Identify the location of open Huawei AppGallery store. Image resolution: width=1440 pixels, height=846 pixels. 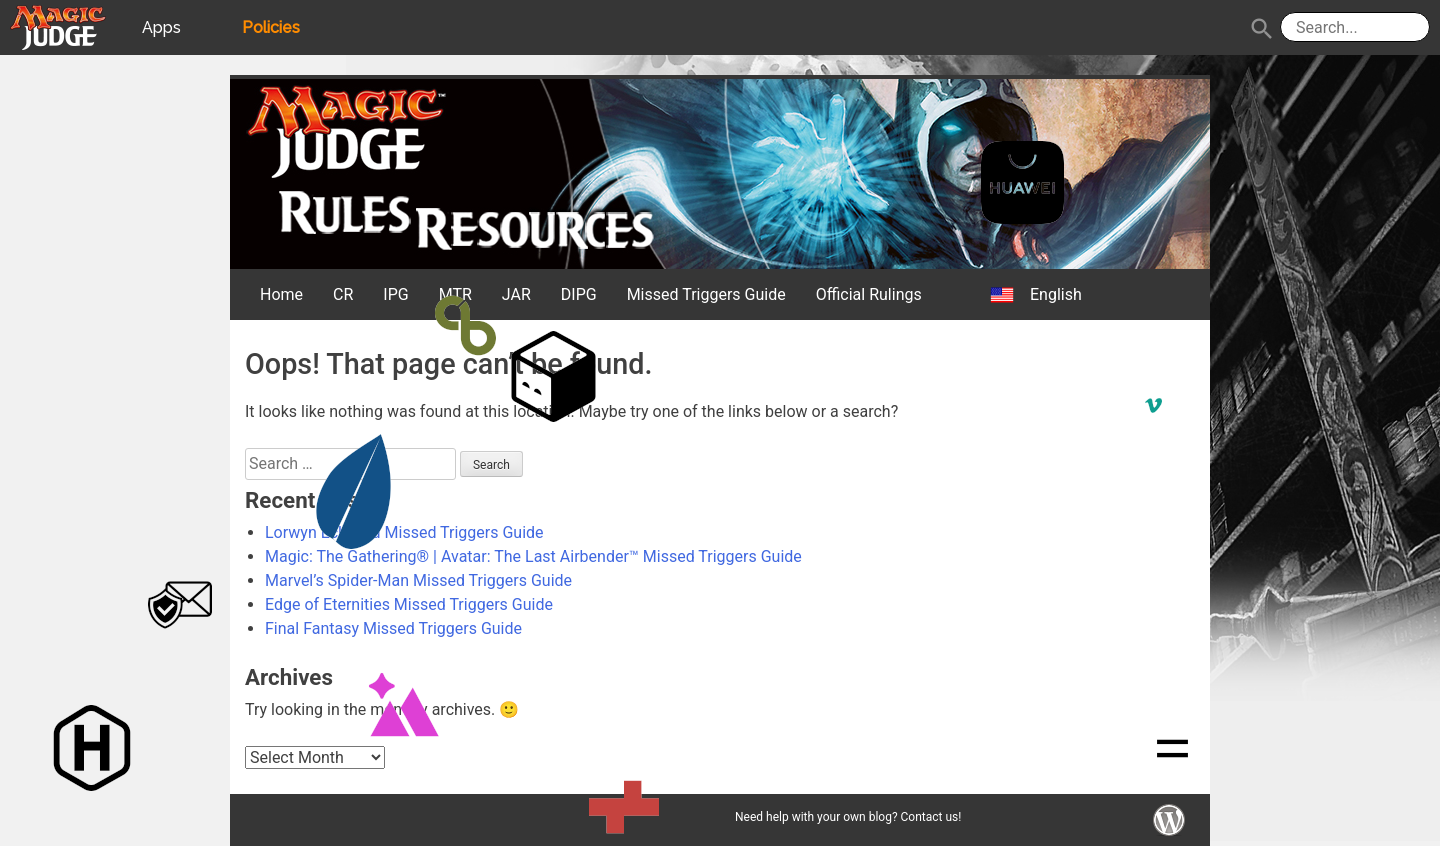
(1022, 182).